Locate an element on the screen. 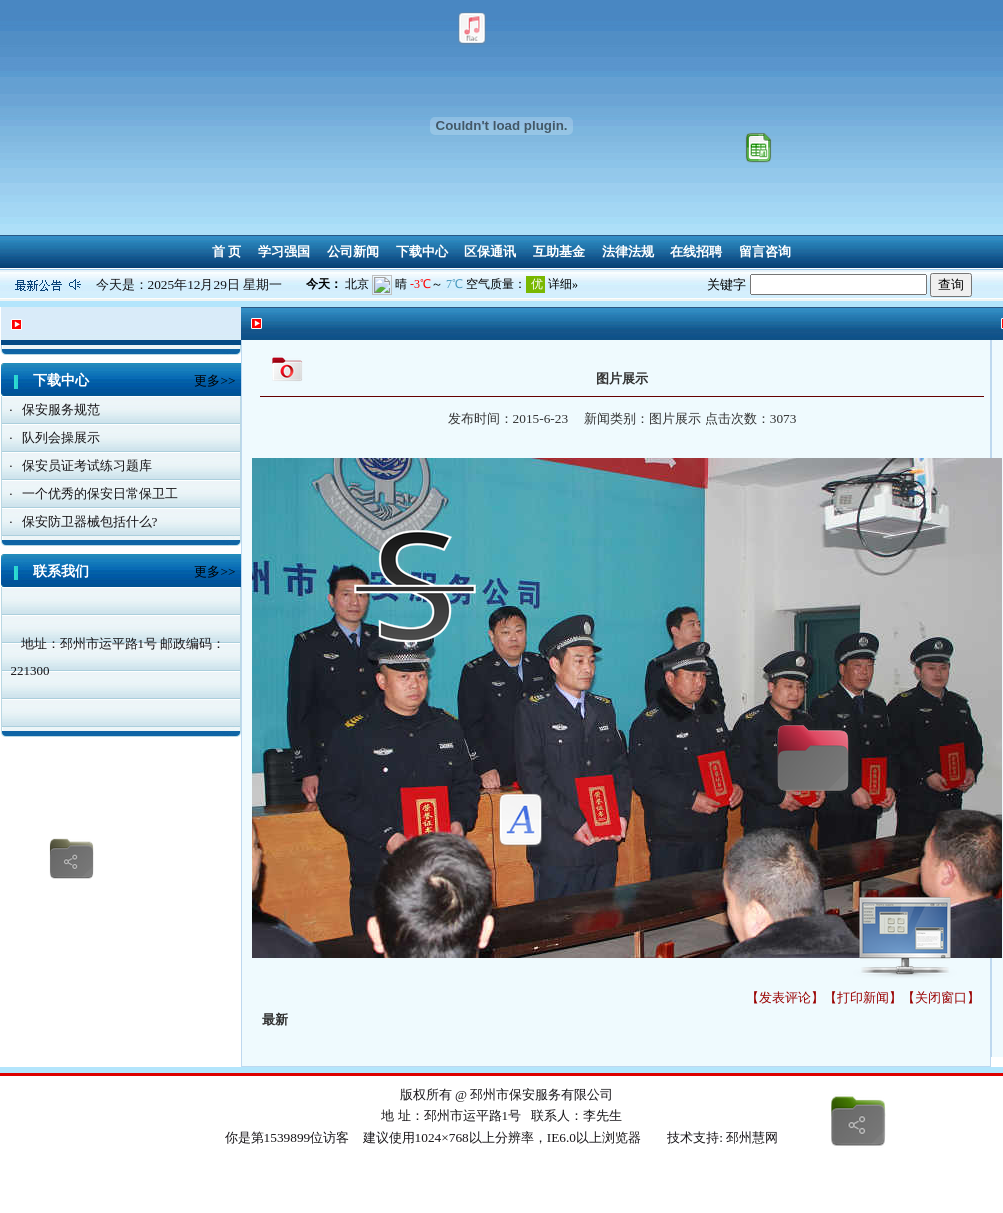  a flac audio file is located at coordinates (472, 28).